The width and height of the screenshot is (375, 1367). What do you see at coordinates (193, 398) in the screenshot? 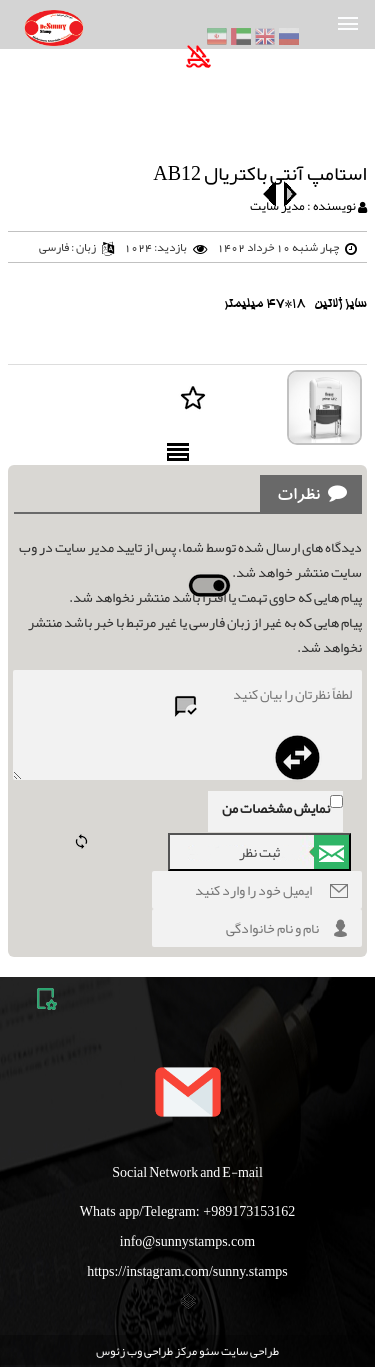
I see `add item to favorites` at bounding box center [193, 398].